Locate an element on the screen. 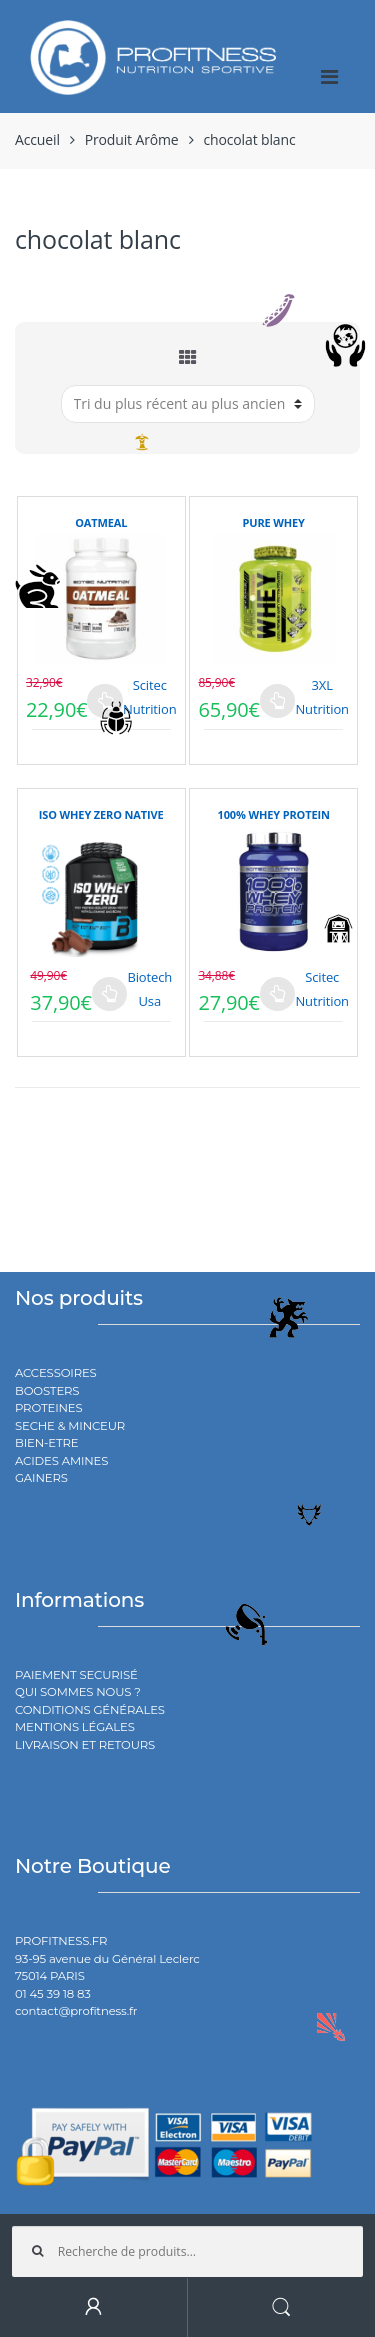 Image resolution: width=375 pixels, height=2337 pixels. select werewolf character or role is located at coordinates (288, 1317).